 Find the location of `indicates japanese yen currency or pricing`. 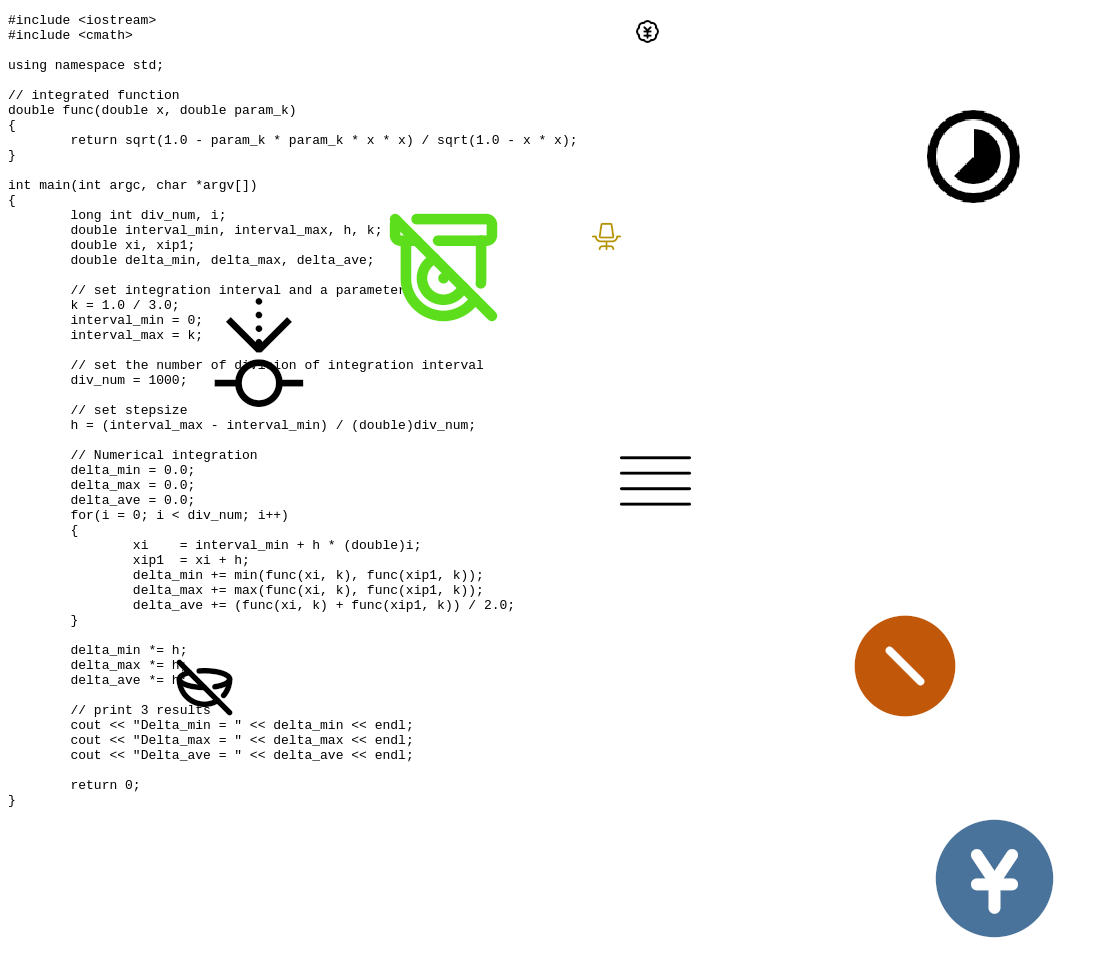

indicates japanese yen currency or pricing is located at coordinates (647, 31).